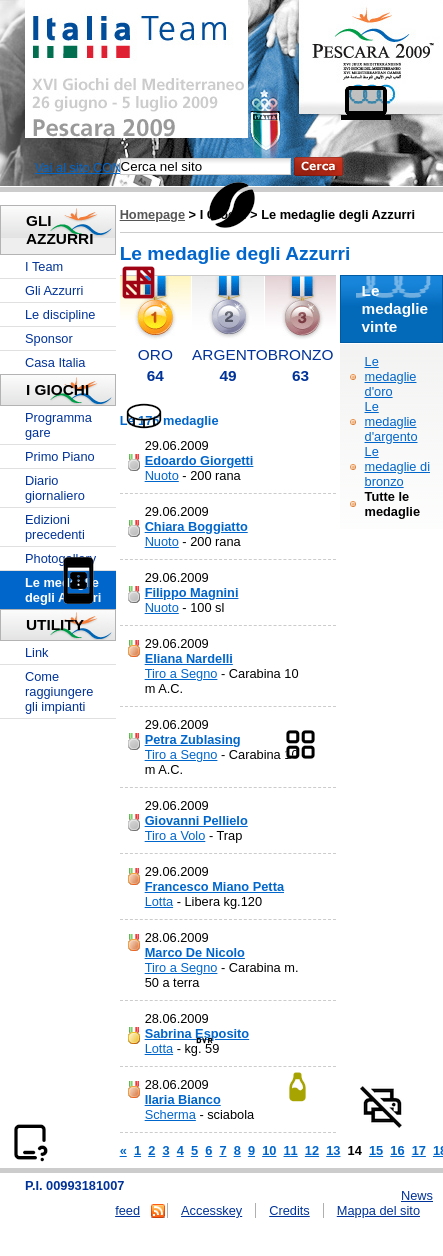 The height and width of the screenshot is (1256, 443). I want to click on browse coffee shops or cafés nearby, so click(232, 205).